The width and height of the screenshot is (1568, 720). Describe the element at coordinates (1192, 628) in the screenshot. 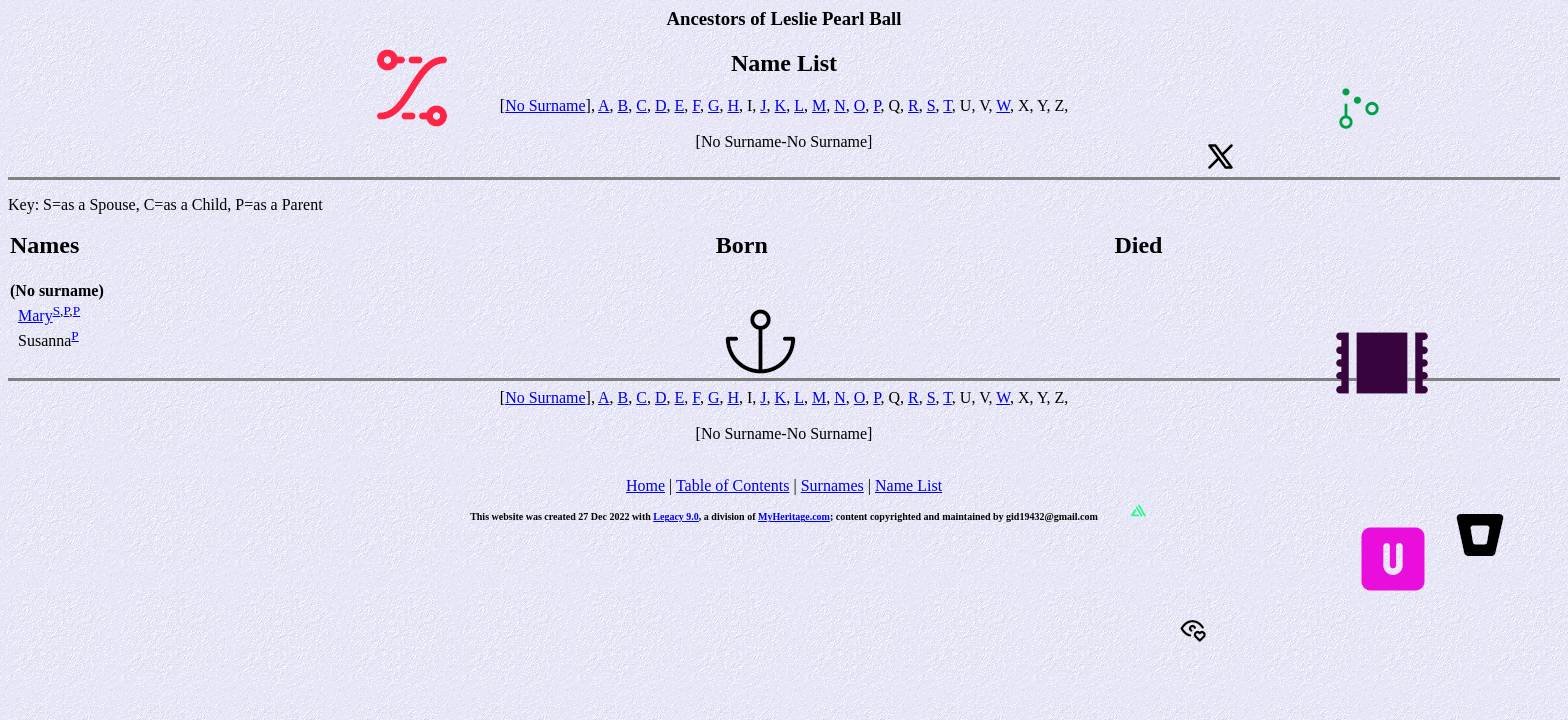

I see `add to favorites while viewing` at that location.